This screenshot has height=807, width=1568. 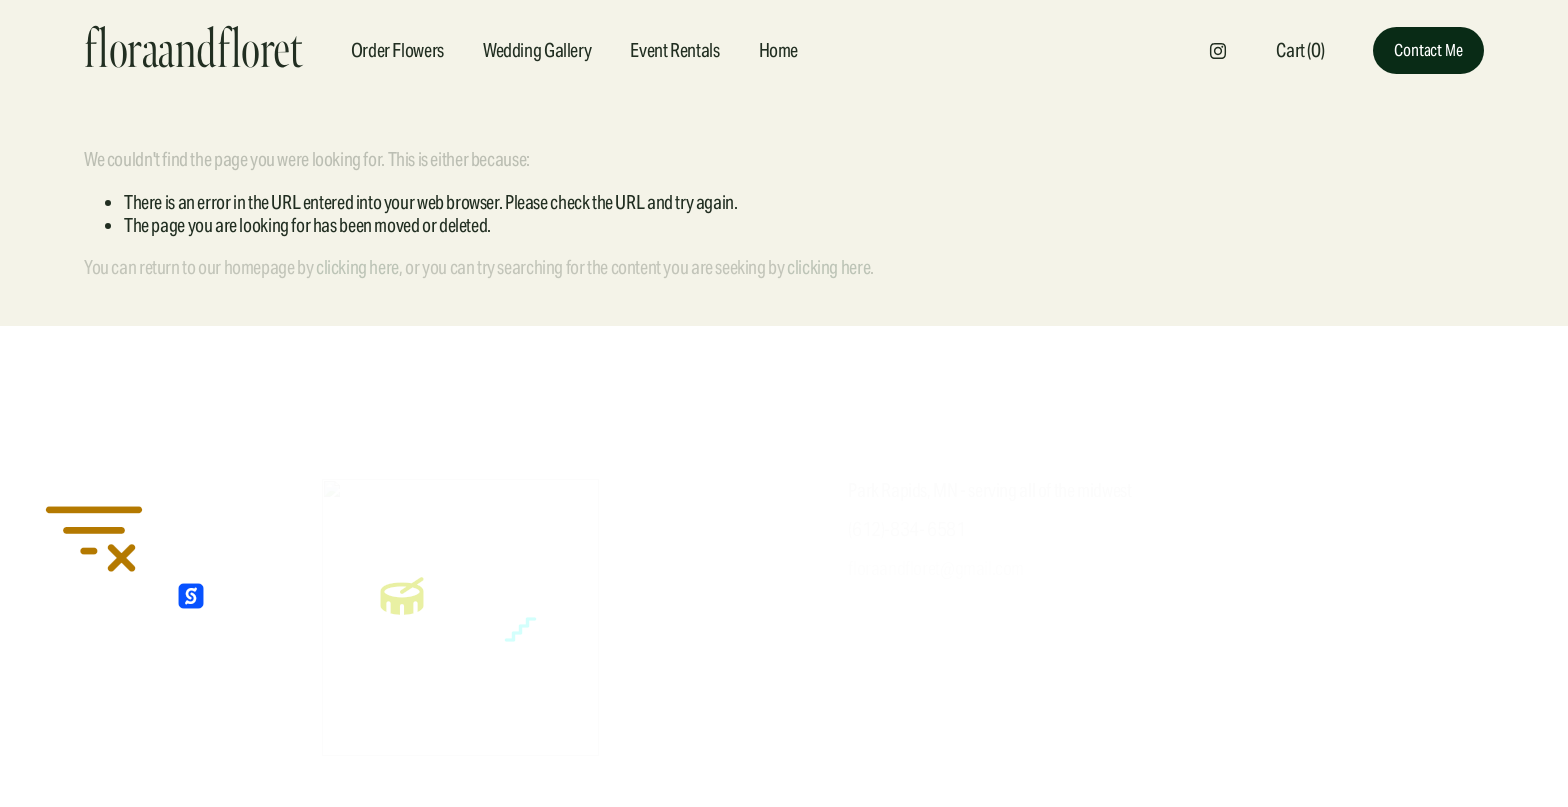 What do you see at coordinates (402, 596) in the screenshot?
I see `access music or audio tools` at bounding box center [402, 596].